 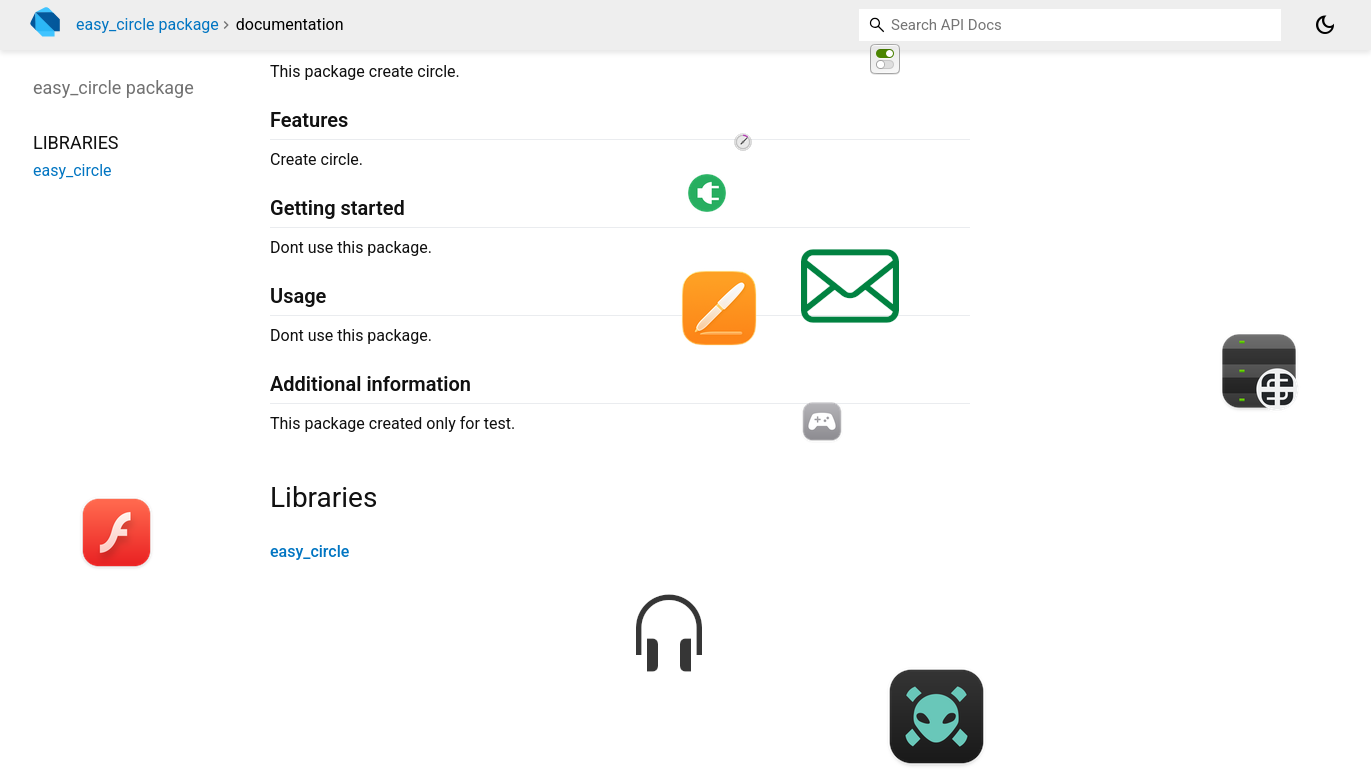 I want to click on open Pages document editor, so click(x=719, y=308).